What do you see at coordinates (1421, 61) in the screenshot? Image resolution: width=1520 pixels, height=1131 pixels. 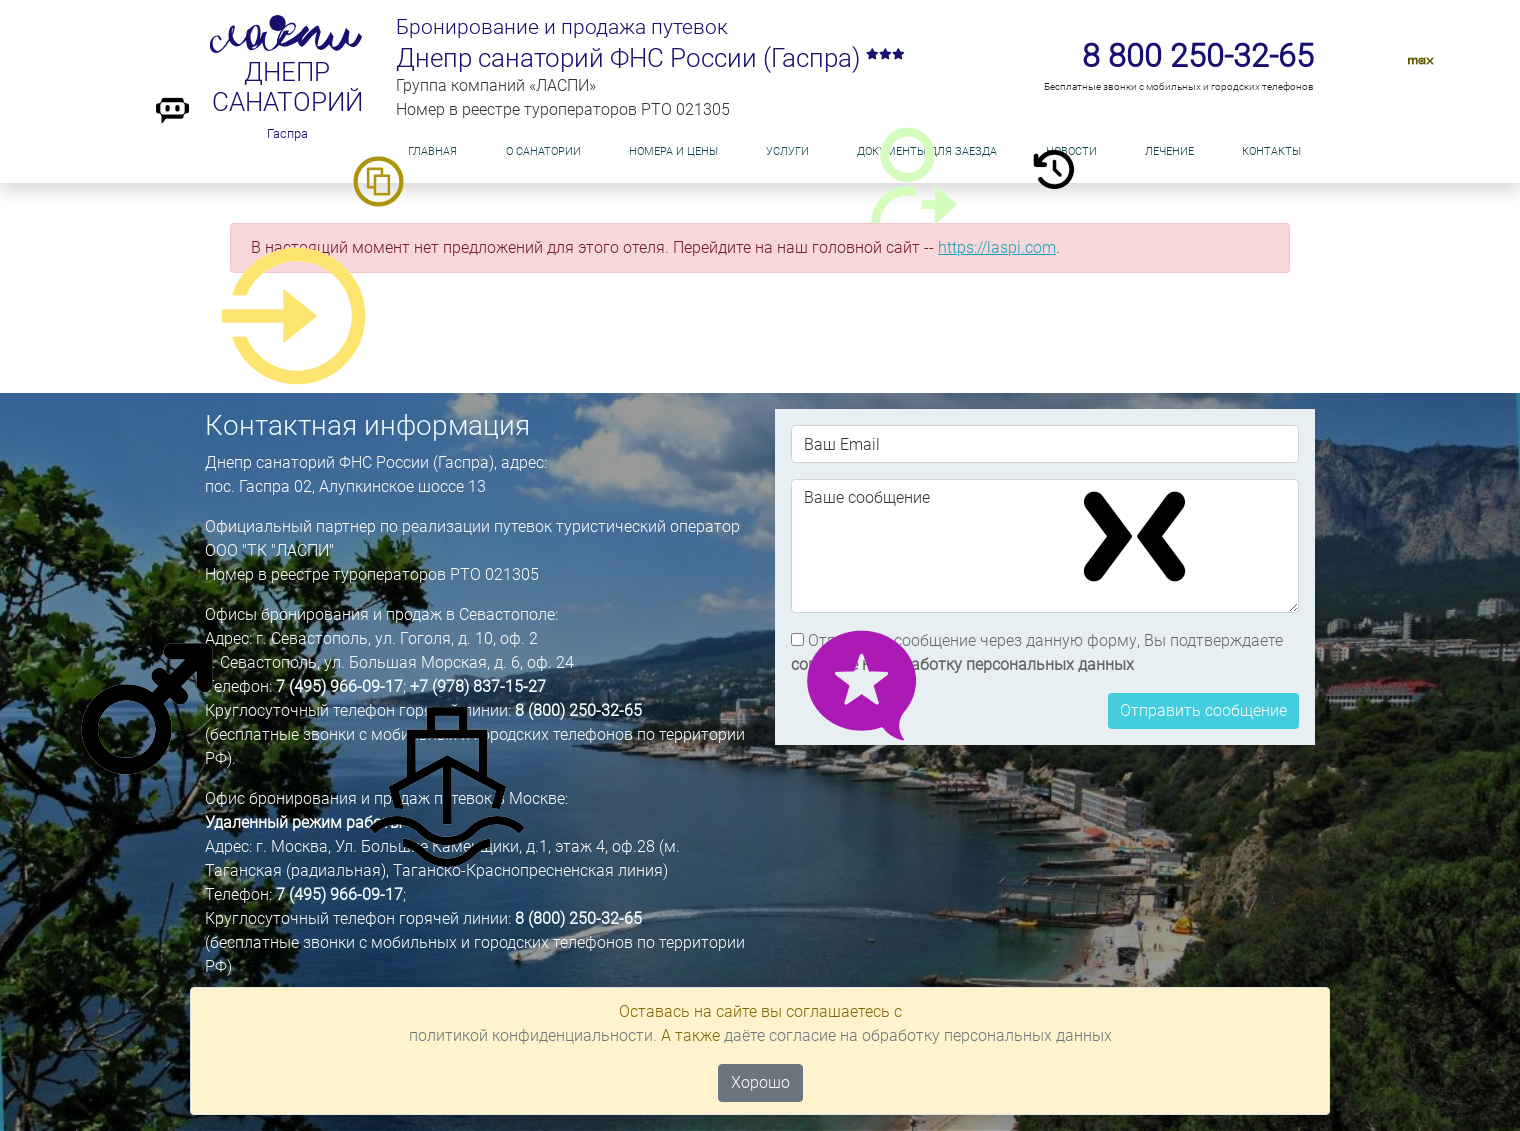 I see `open the Max streaming app` at bounding box center [1421, 61].